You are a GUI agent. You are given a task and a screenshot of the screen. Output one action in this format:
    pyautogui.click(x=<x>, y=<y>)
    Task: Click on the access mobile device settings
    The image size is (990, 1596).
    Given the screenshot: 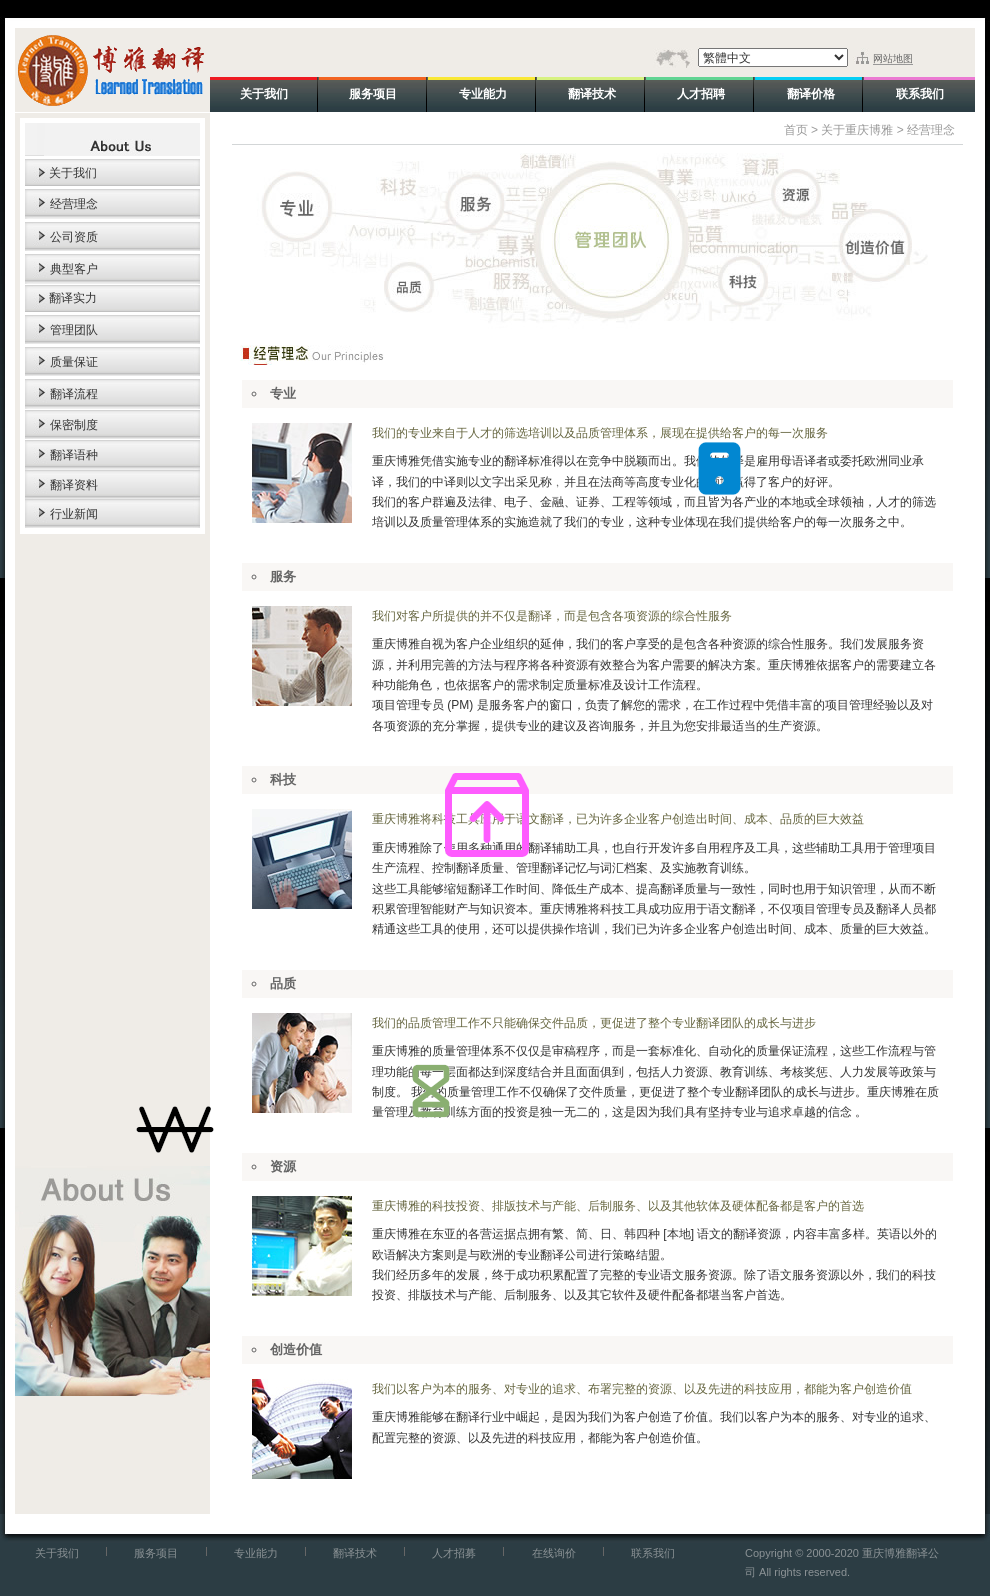 What is the action you would take?
    pyautogui.click(x=719, y=468)
    